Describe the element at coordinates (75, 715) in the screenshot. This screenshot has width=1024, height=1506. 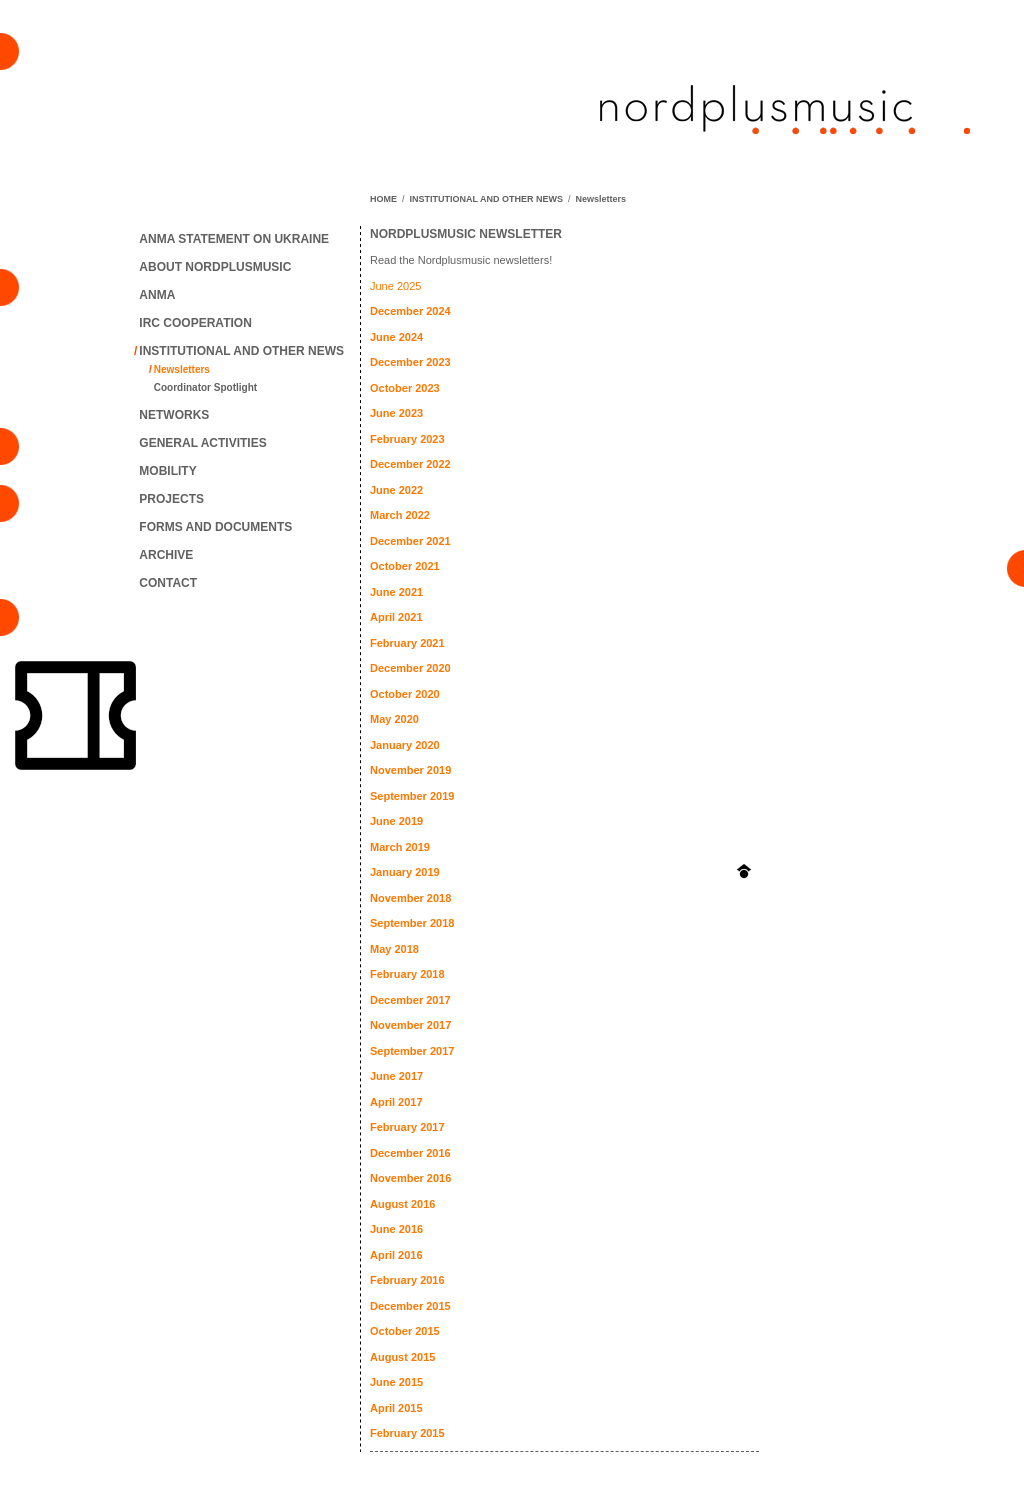
I see `view available coupons or vouchers` at that location.